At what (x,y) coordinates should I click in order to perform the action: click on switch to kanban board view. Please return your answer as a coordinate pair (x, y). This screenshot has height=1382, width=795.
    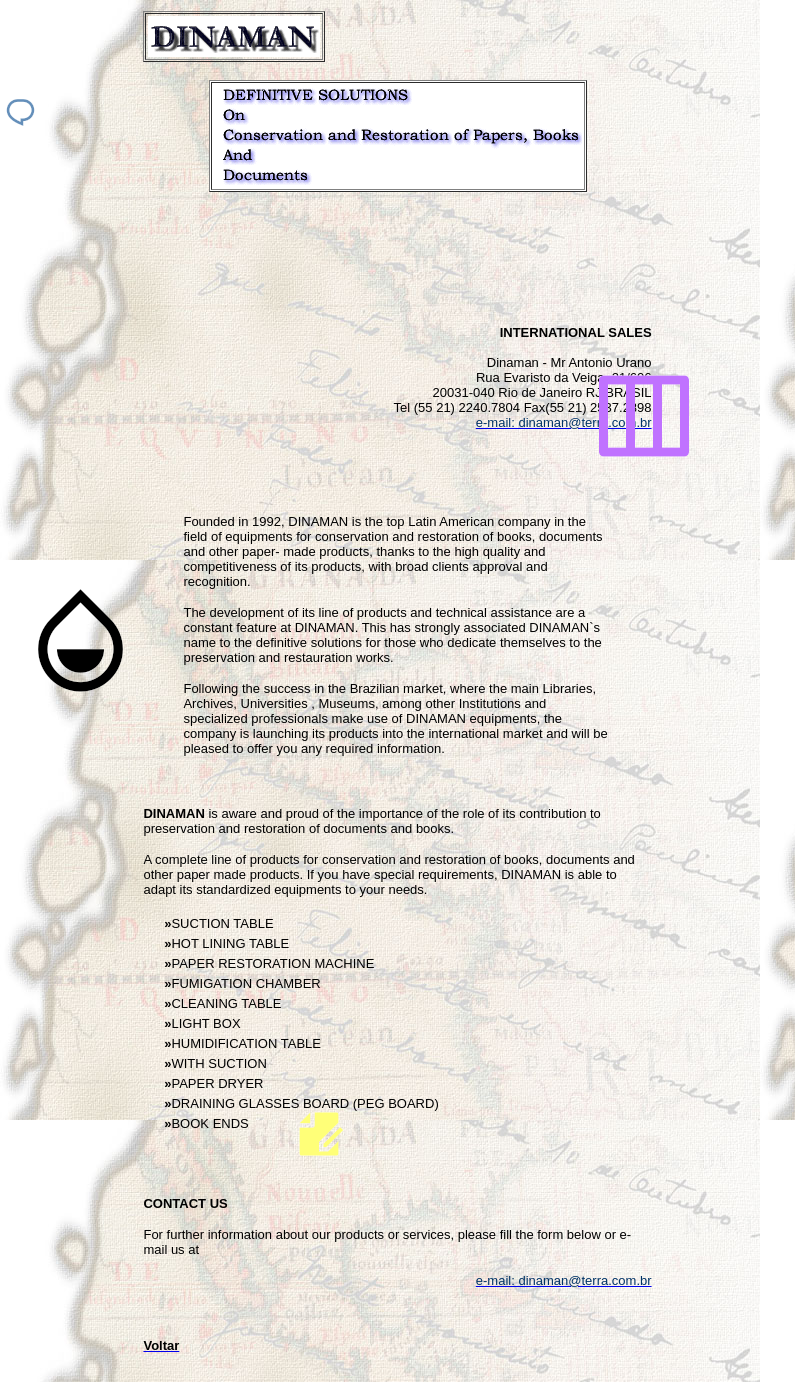
    Looking at the image, I should click on (644, 416).